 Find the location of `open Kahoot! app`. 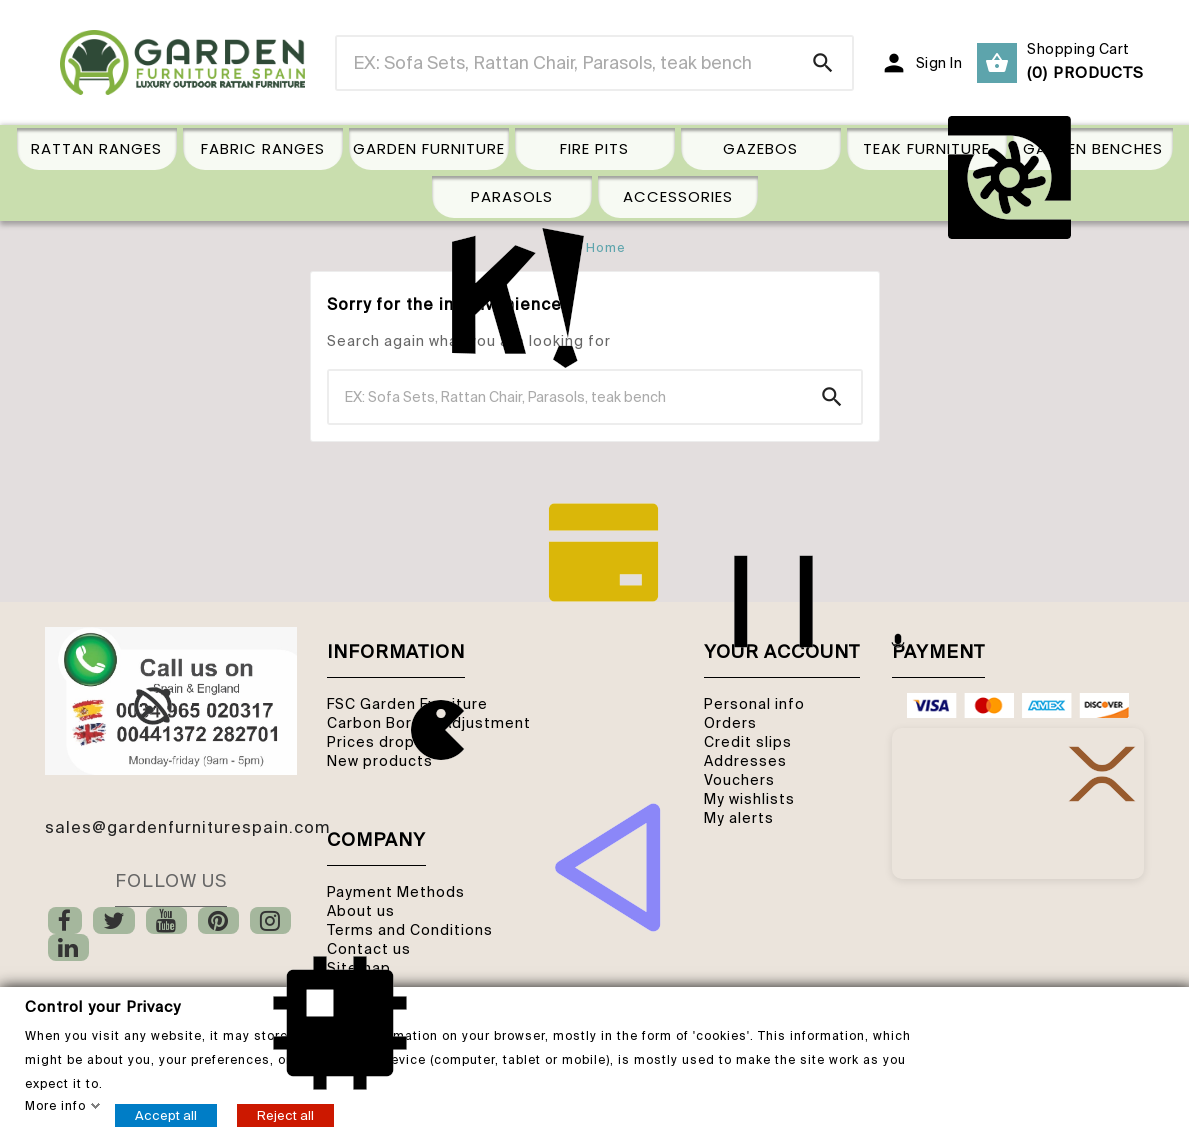

open Kahoot! app is located at coordinates (518, 298).